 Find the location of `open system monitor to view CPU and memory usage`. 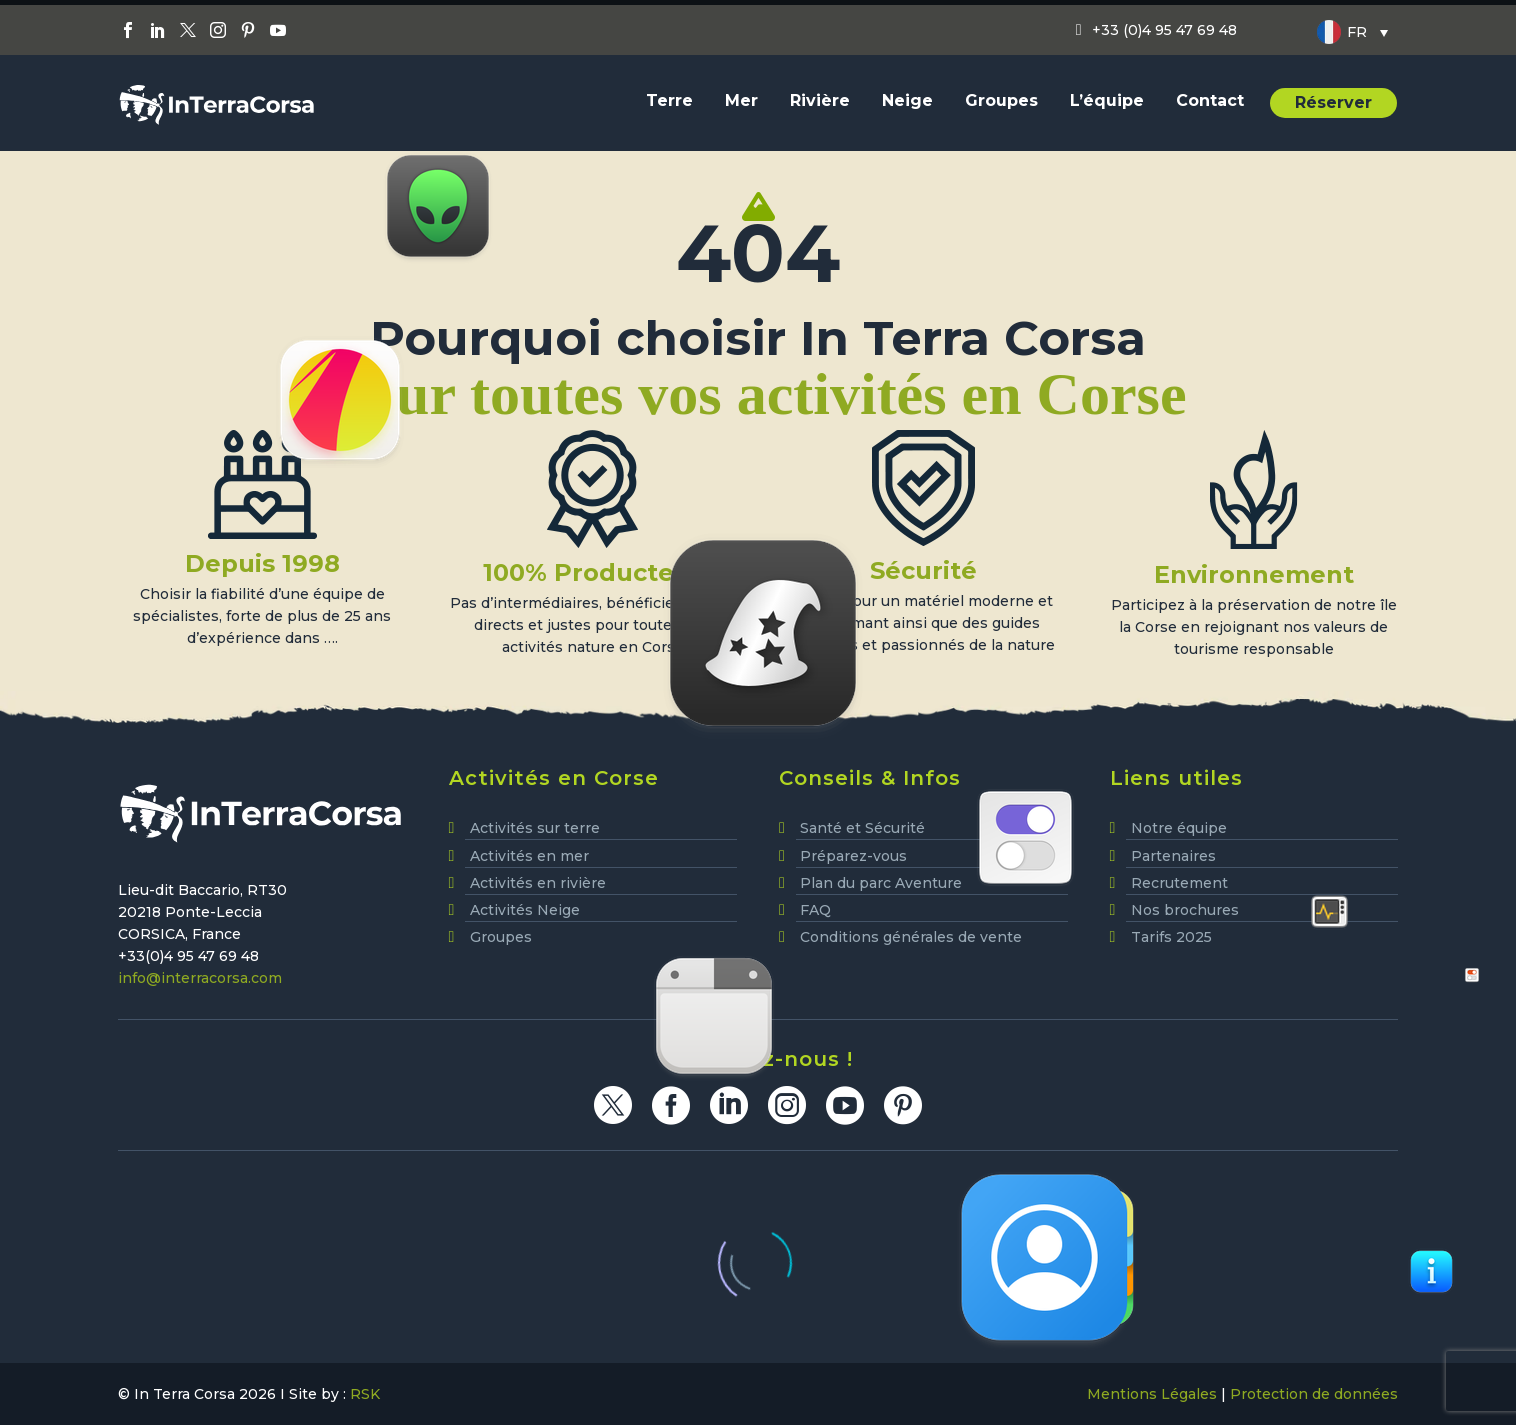

open system monitor to view CPU and memory usage is located at coordinates (1329, 911).